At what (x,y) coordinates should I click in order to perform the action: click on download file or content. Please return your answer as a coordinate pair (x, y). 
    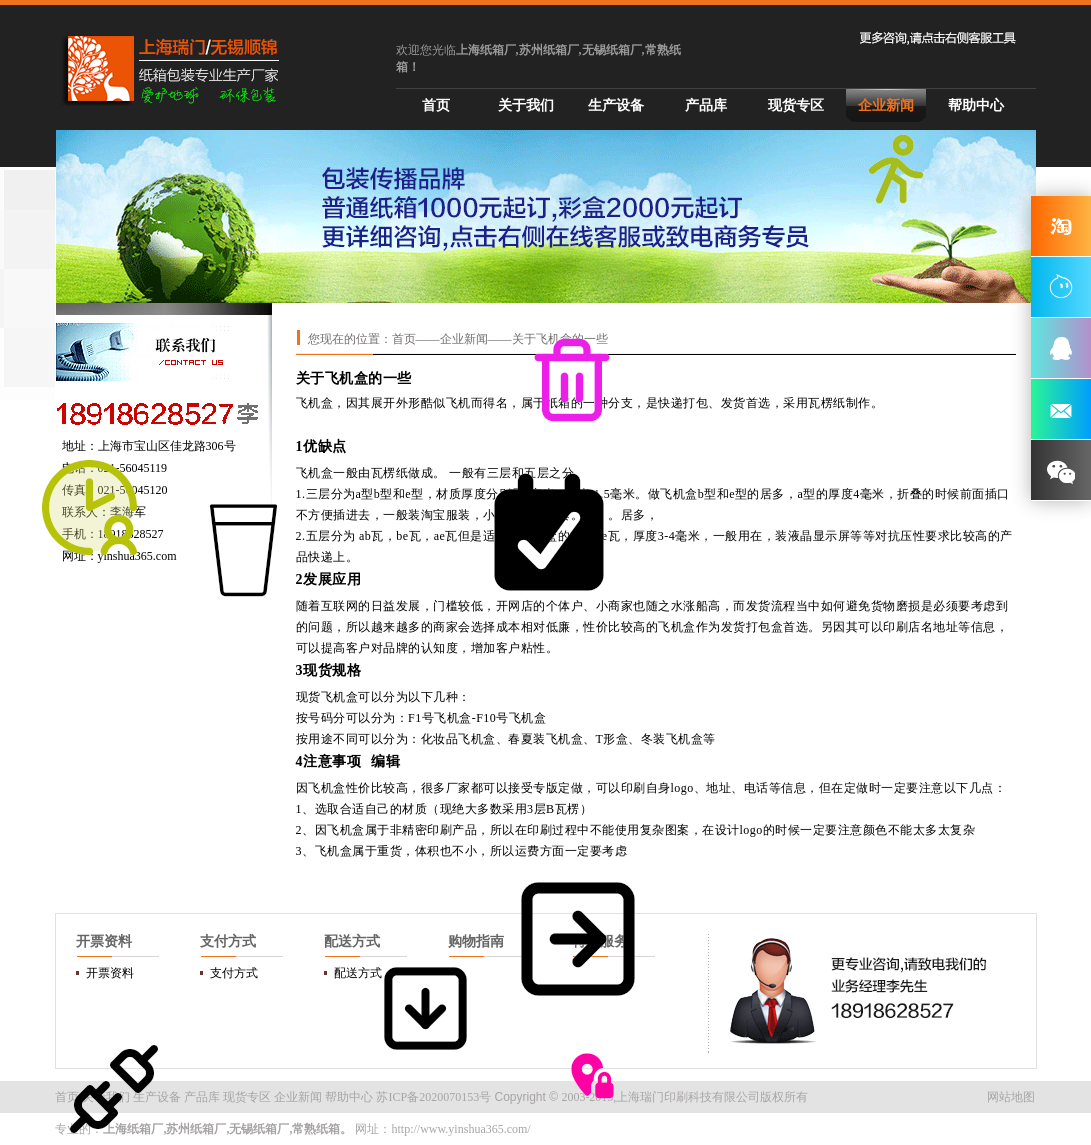
    Looking at the image, I should click on (425, 1008).